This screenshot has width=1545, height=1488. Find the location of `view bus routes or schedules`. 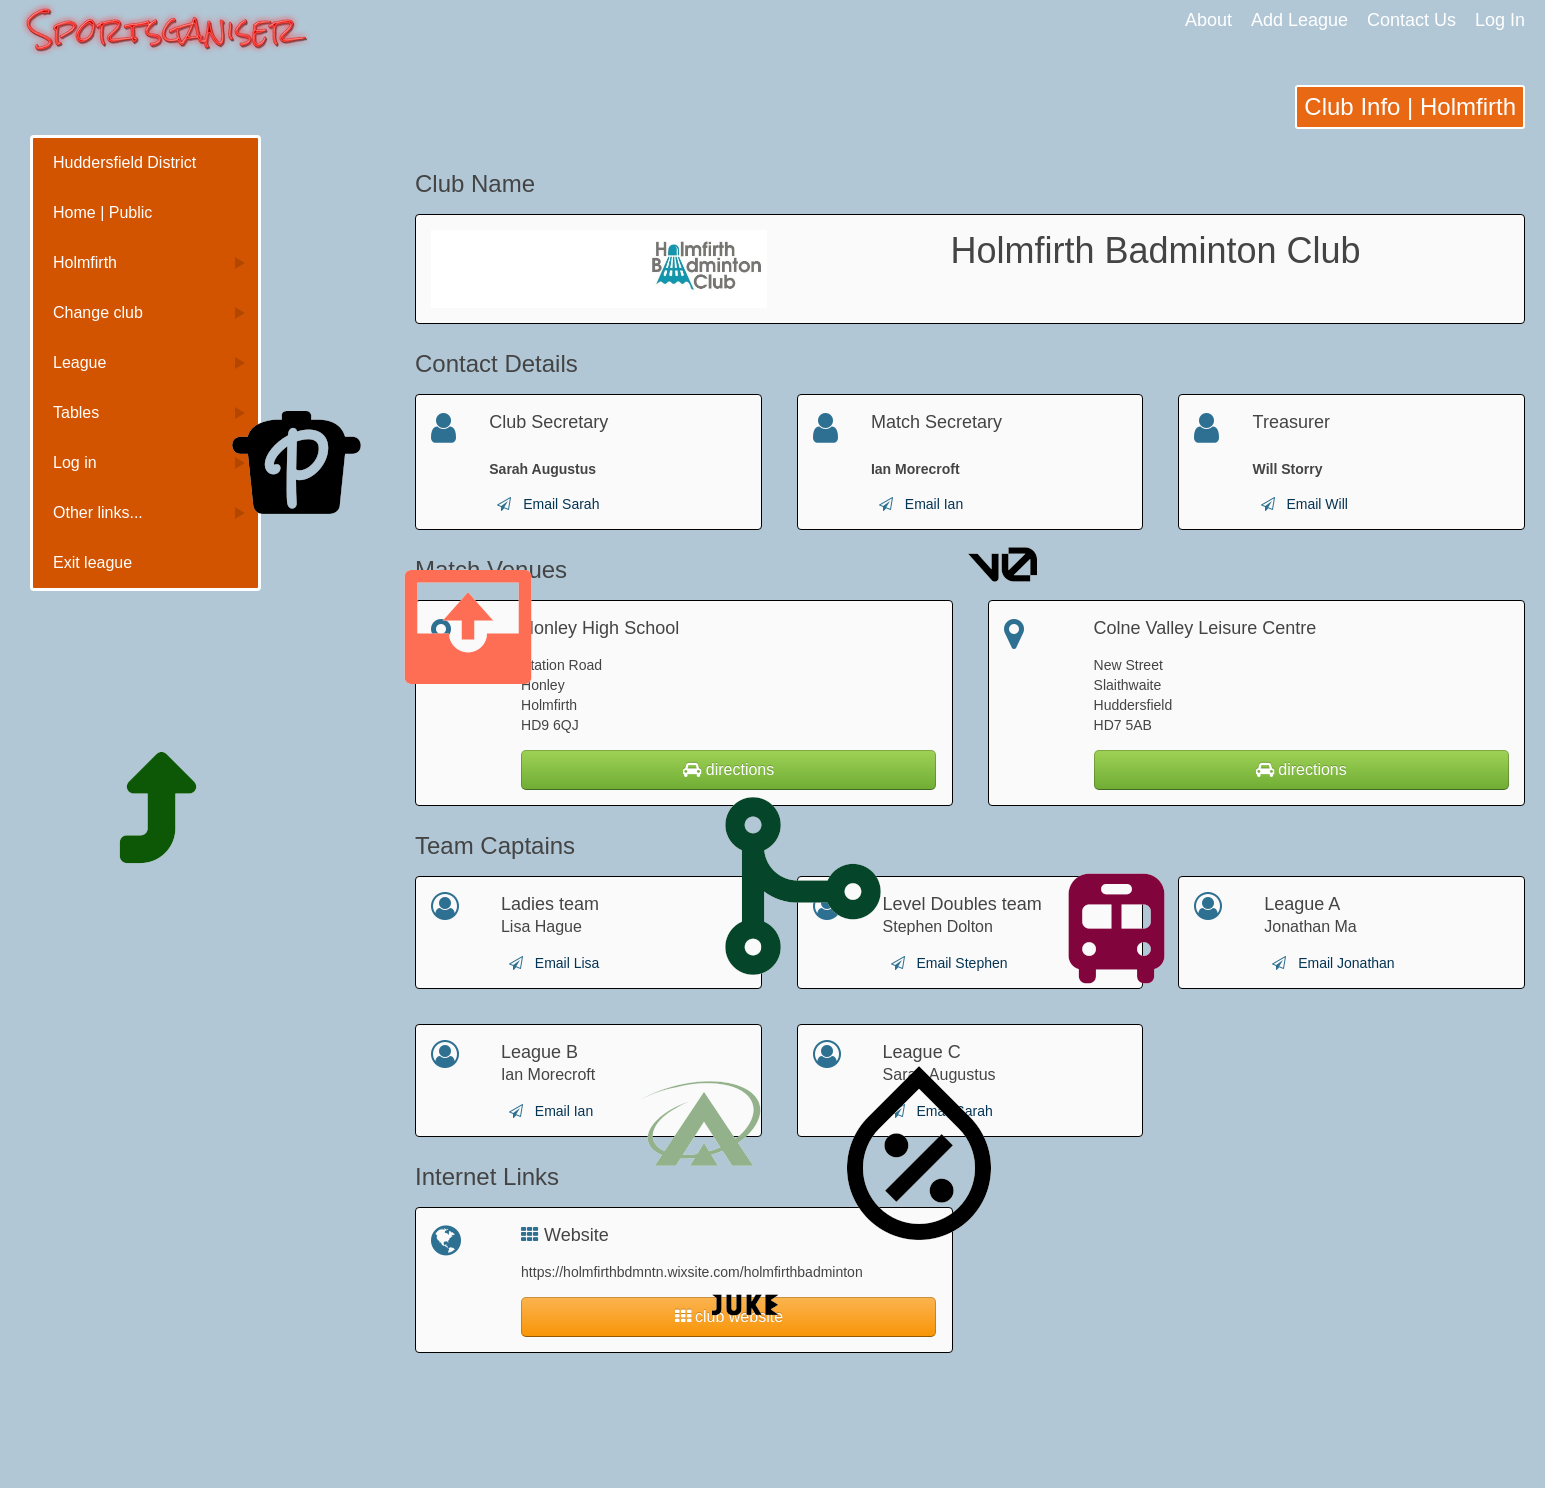

view bus routes or schedules is located at coordinates (1116, 928).